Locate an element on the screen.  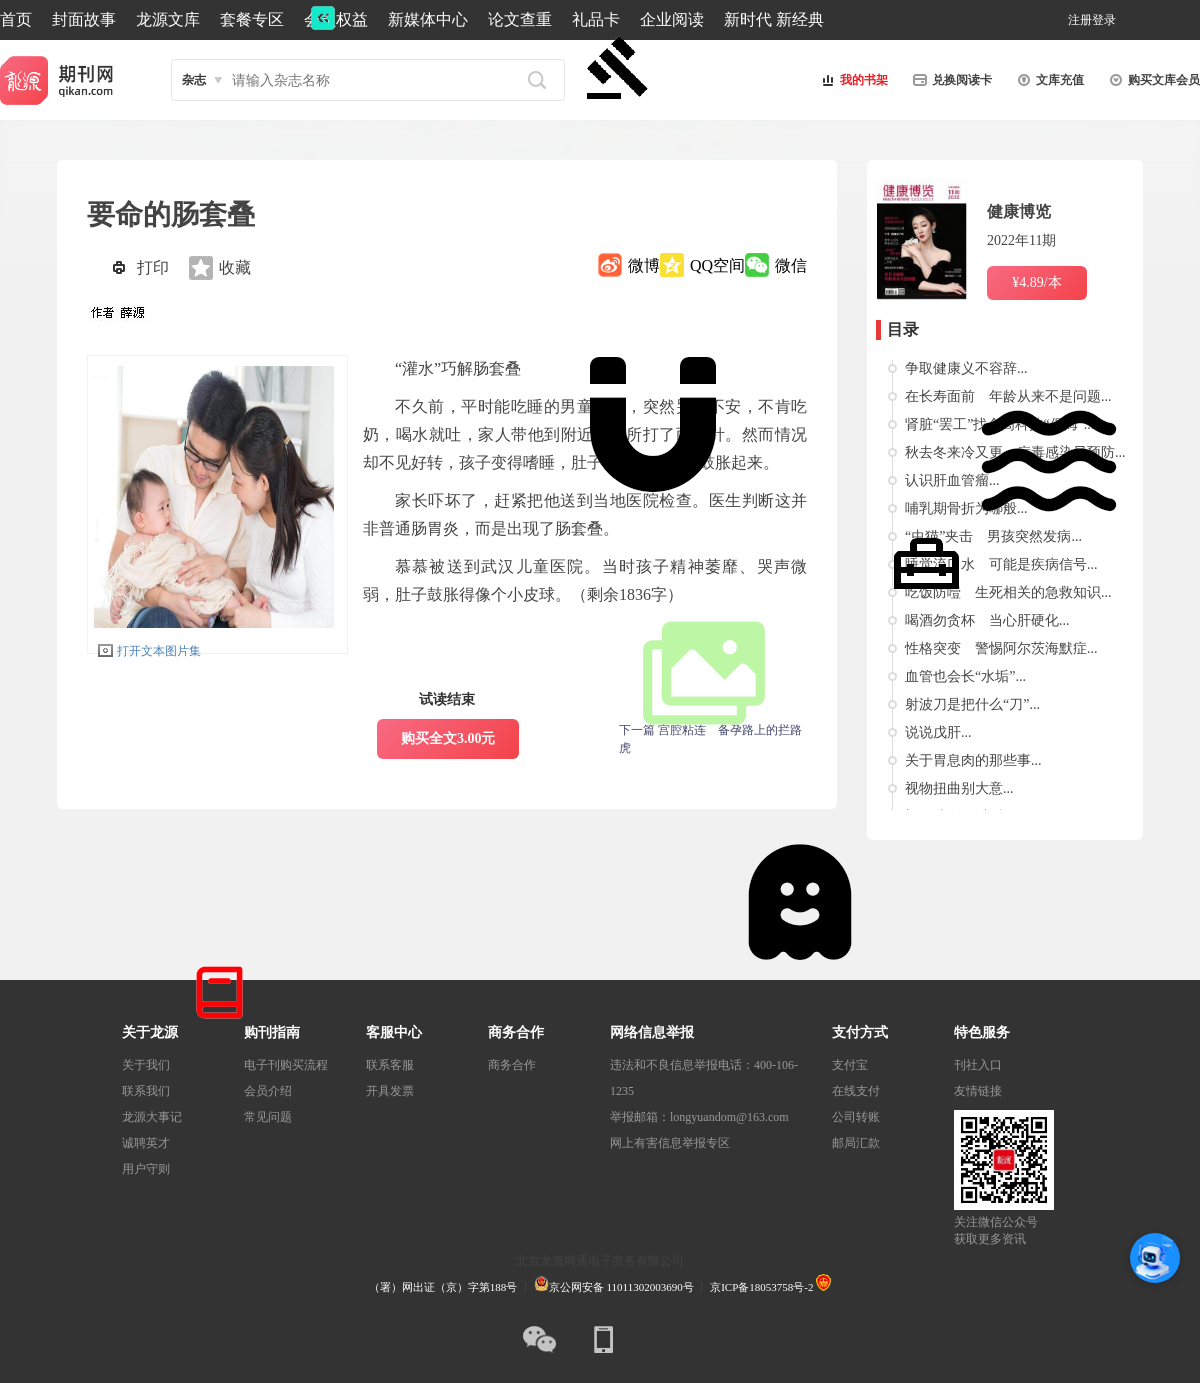
access legal or terms of service information is located at coordinates (618, 67).